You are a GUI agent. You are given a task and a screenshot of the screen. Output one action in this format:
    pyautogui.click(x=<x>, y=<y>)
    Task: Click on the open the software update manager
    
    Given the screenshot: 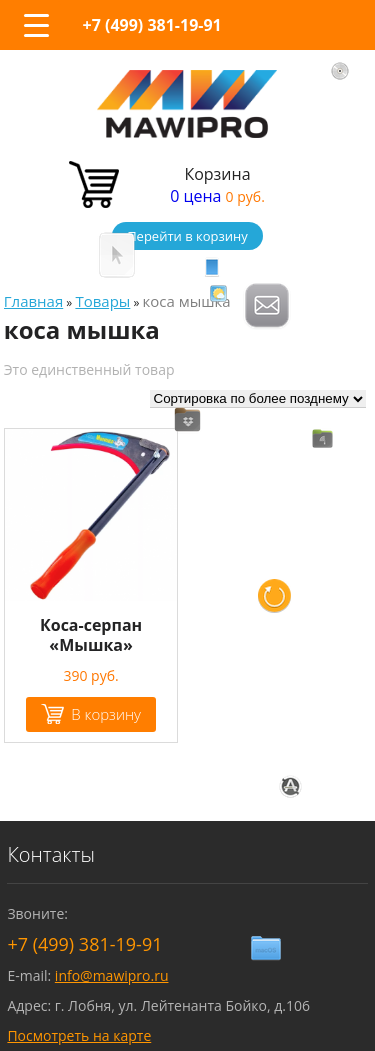 What is the action you would take?
    pyautogui.click(x=290, y=786)
    